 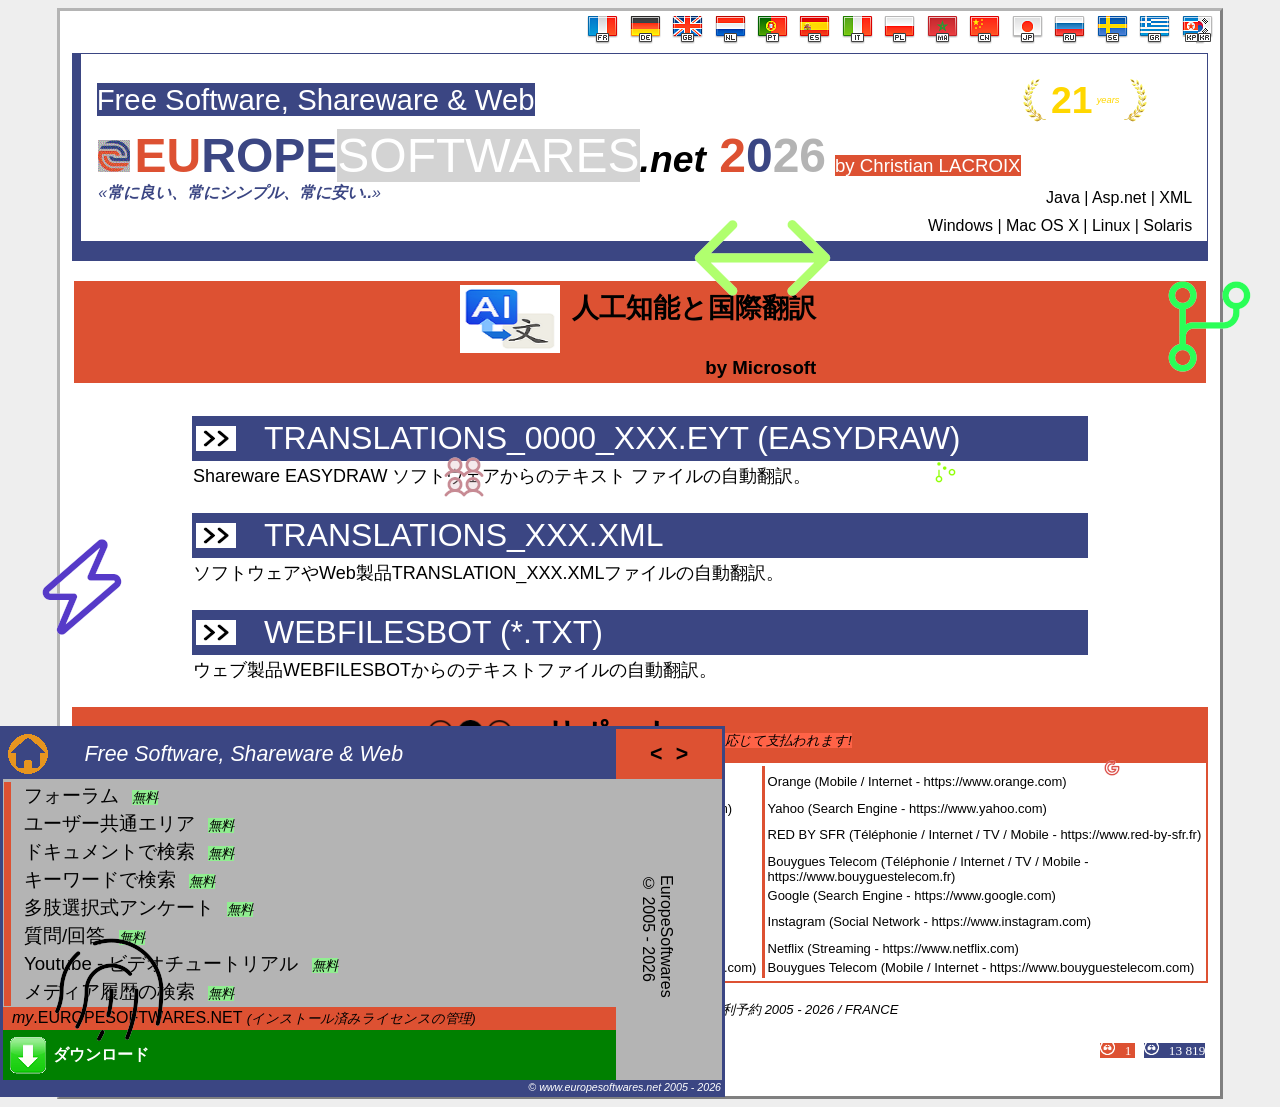 What do you see at coordinates (111, 990) in the screenshot?
I see `authenticate with fingerprint` at bounding box center [111, 990].